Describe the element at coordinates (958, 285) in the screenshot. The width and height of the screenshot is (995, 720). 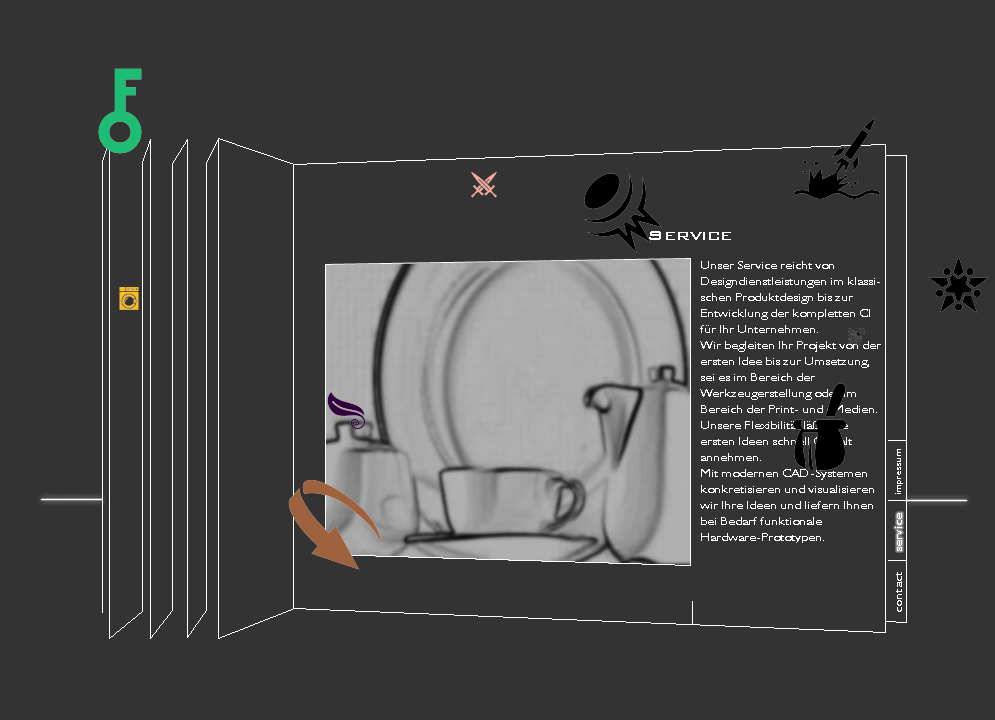
I see `view achievements or rewards in a game` at that location.